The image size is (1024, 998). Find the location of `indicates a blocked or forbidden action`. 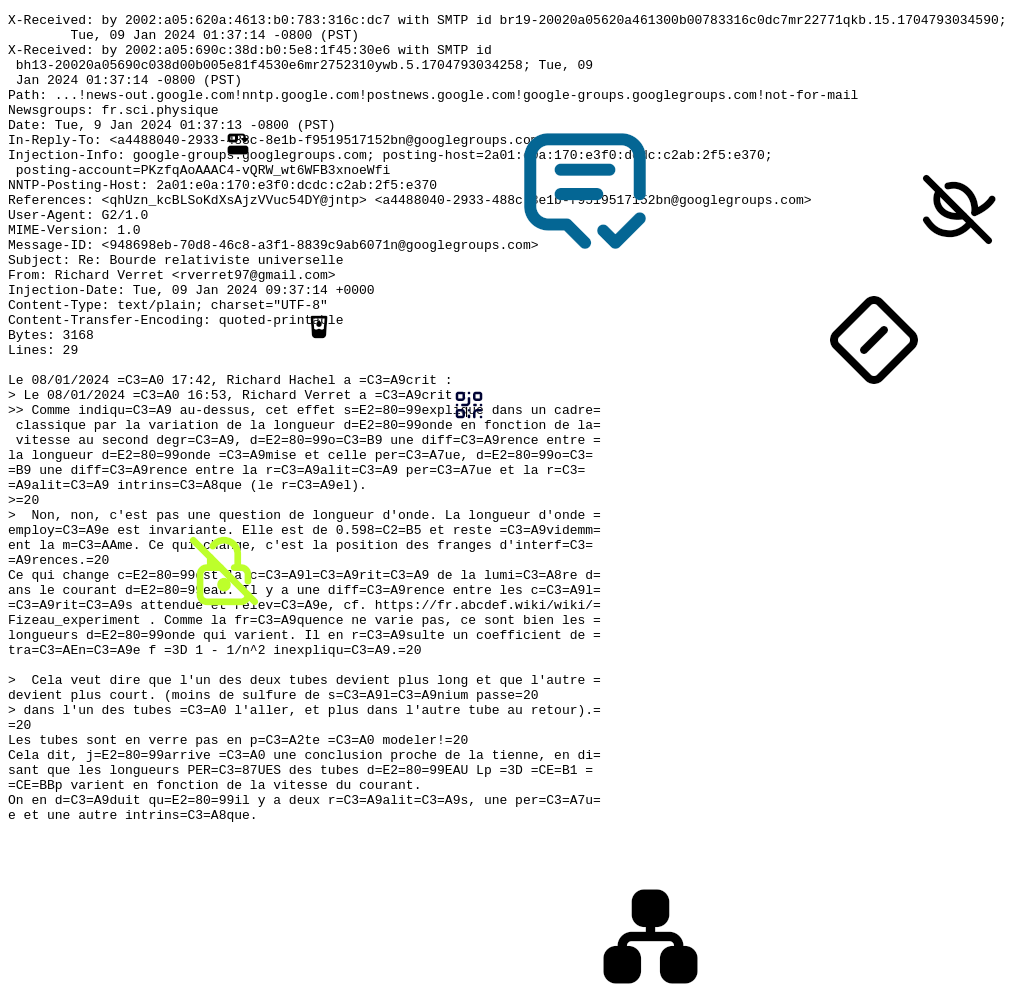

indicates a blocked or forbidden action is located at coordinates (874, 340).